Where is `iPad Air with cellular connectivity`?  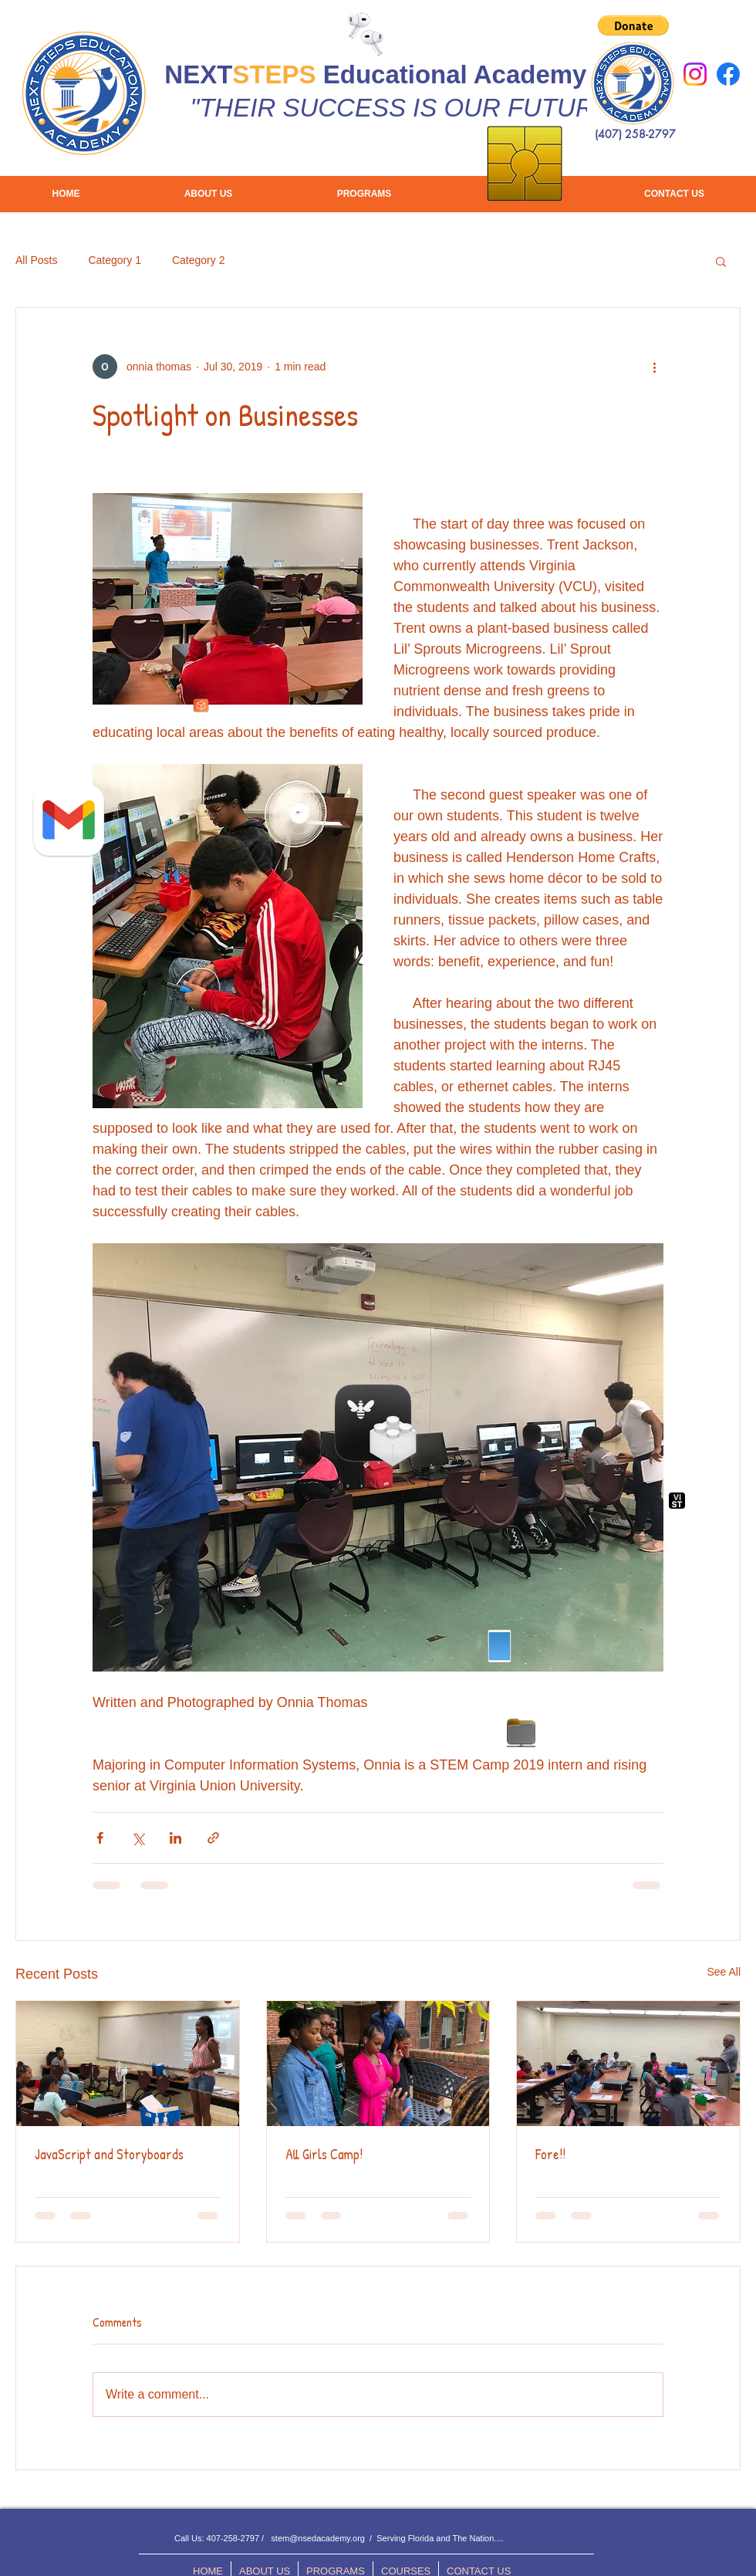
iPad Air with cellular connectivity is located at coordinates (499, 1646).